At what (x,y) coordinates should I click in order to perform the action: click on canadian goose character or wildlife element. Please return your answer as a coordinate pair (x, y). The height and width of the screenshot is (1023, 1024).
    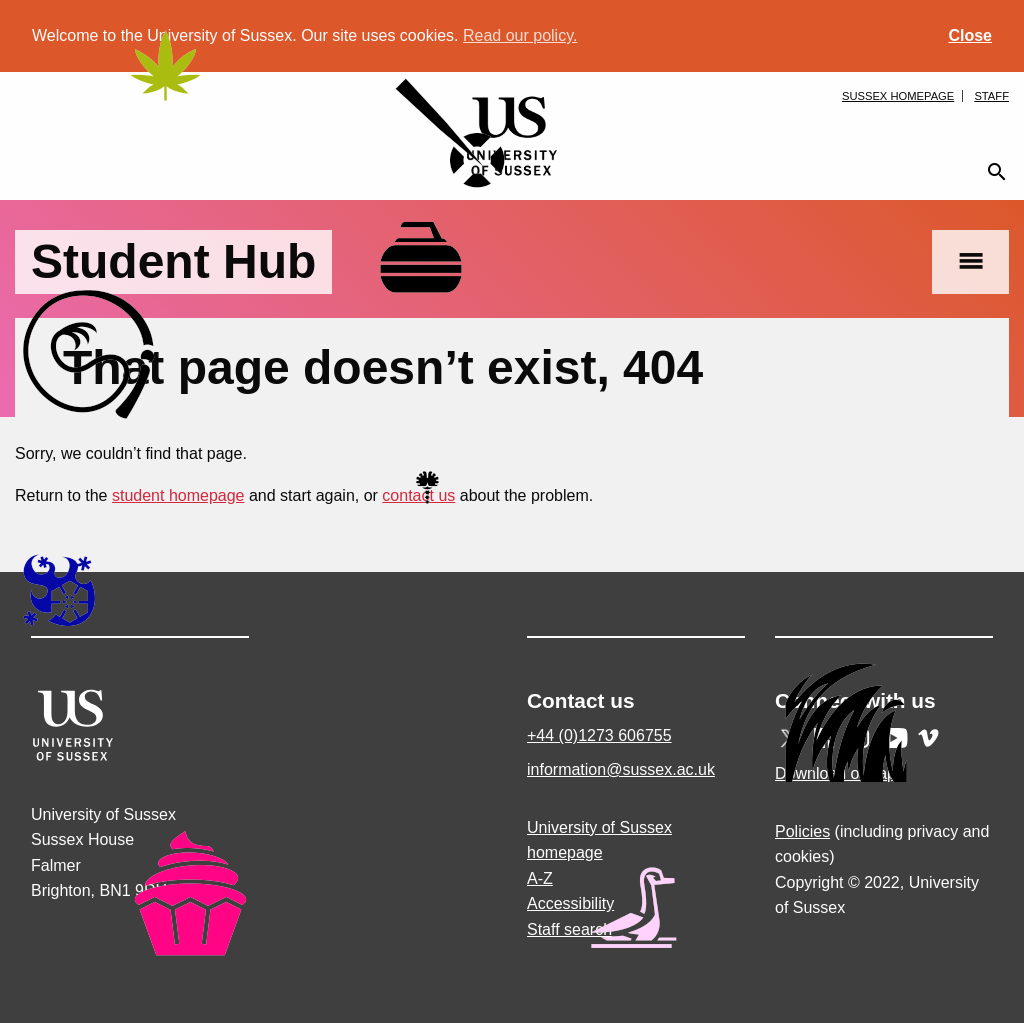
    Looking at the image, I should click on (632, 907).